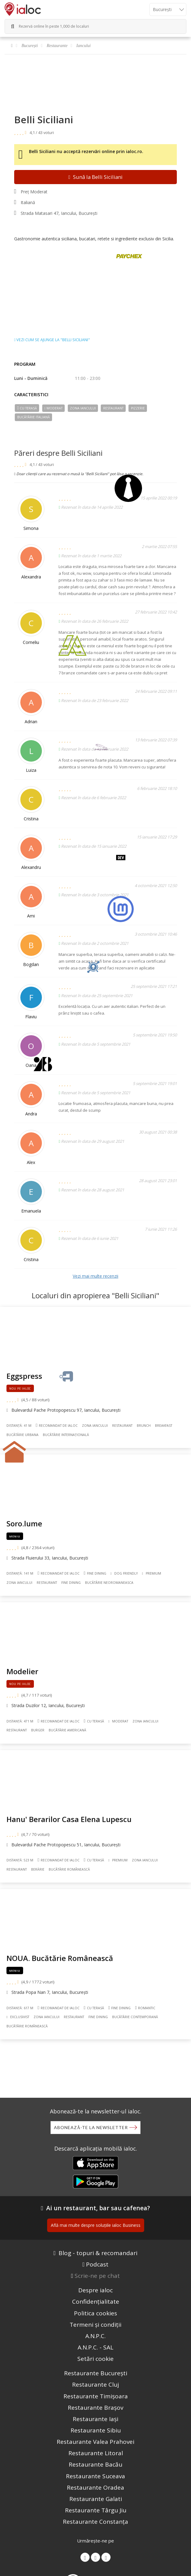  Describe the element at coordinates (120, 909) in the screenshot. I see `Linux Mint operating system logo` at that location.